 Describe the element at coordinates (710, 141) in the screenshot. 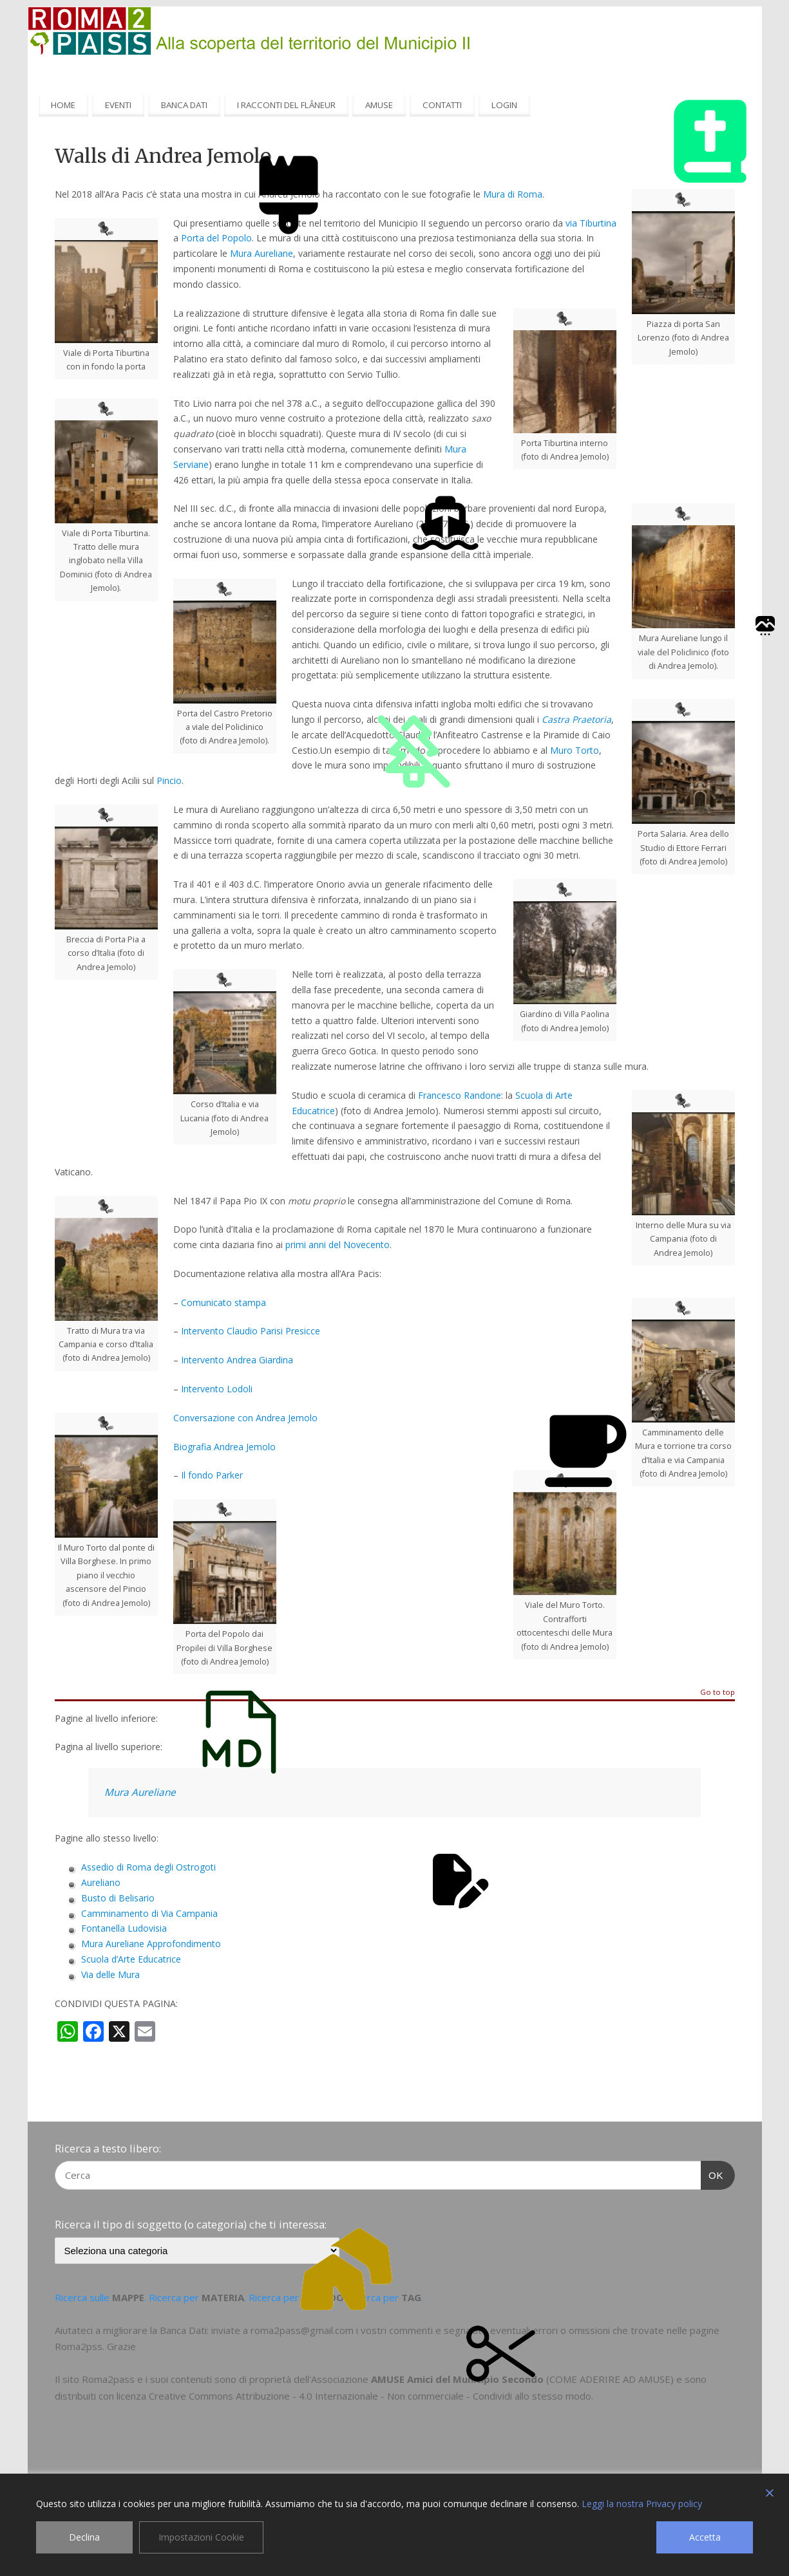

I see `access religious texts or scripture` at that location.